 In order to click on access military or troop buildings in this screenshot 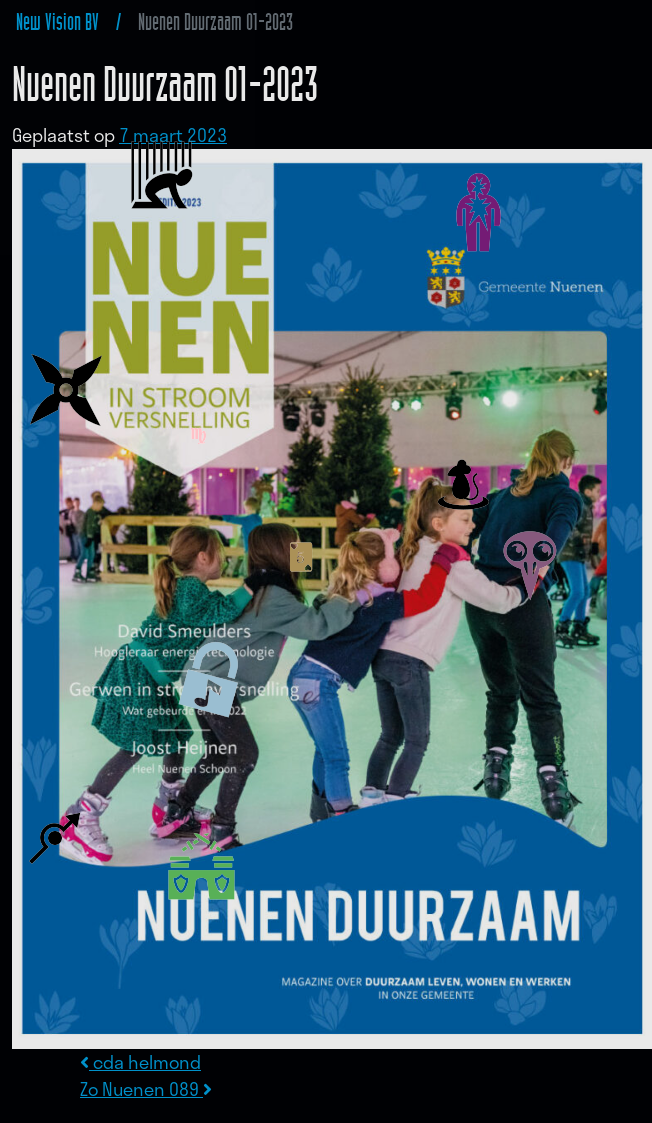, I will do `click(201, 866)`.